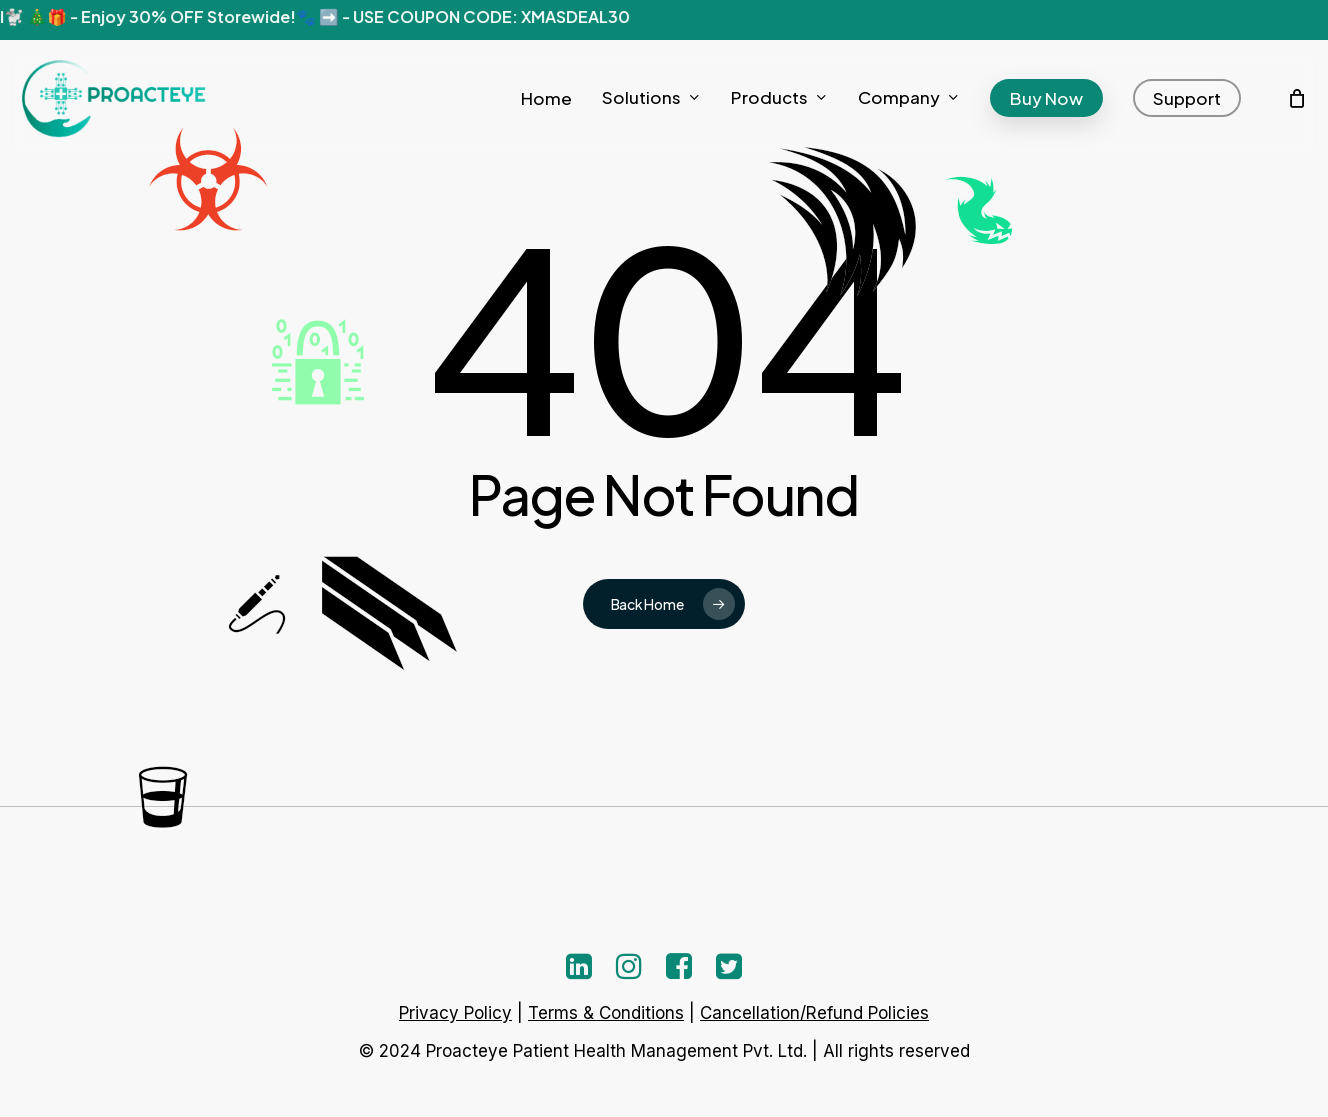  Describe the element at coordinates (843, 220) in the screenshot. I see `indicates a wound or injury status effect` at that location.